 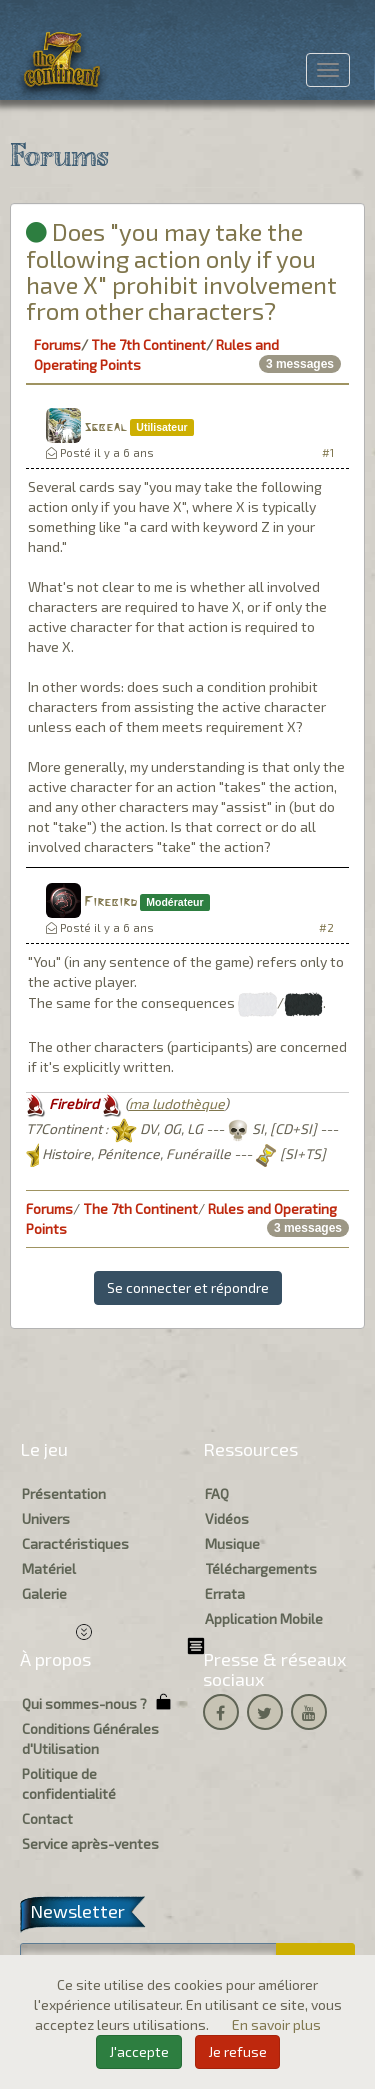 I want to click on expand to show more content below, so click(x=84, y=1632).